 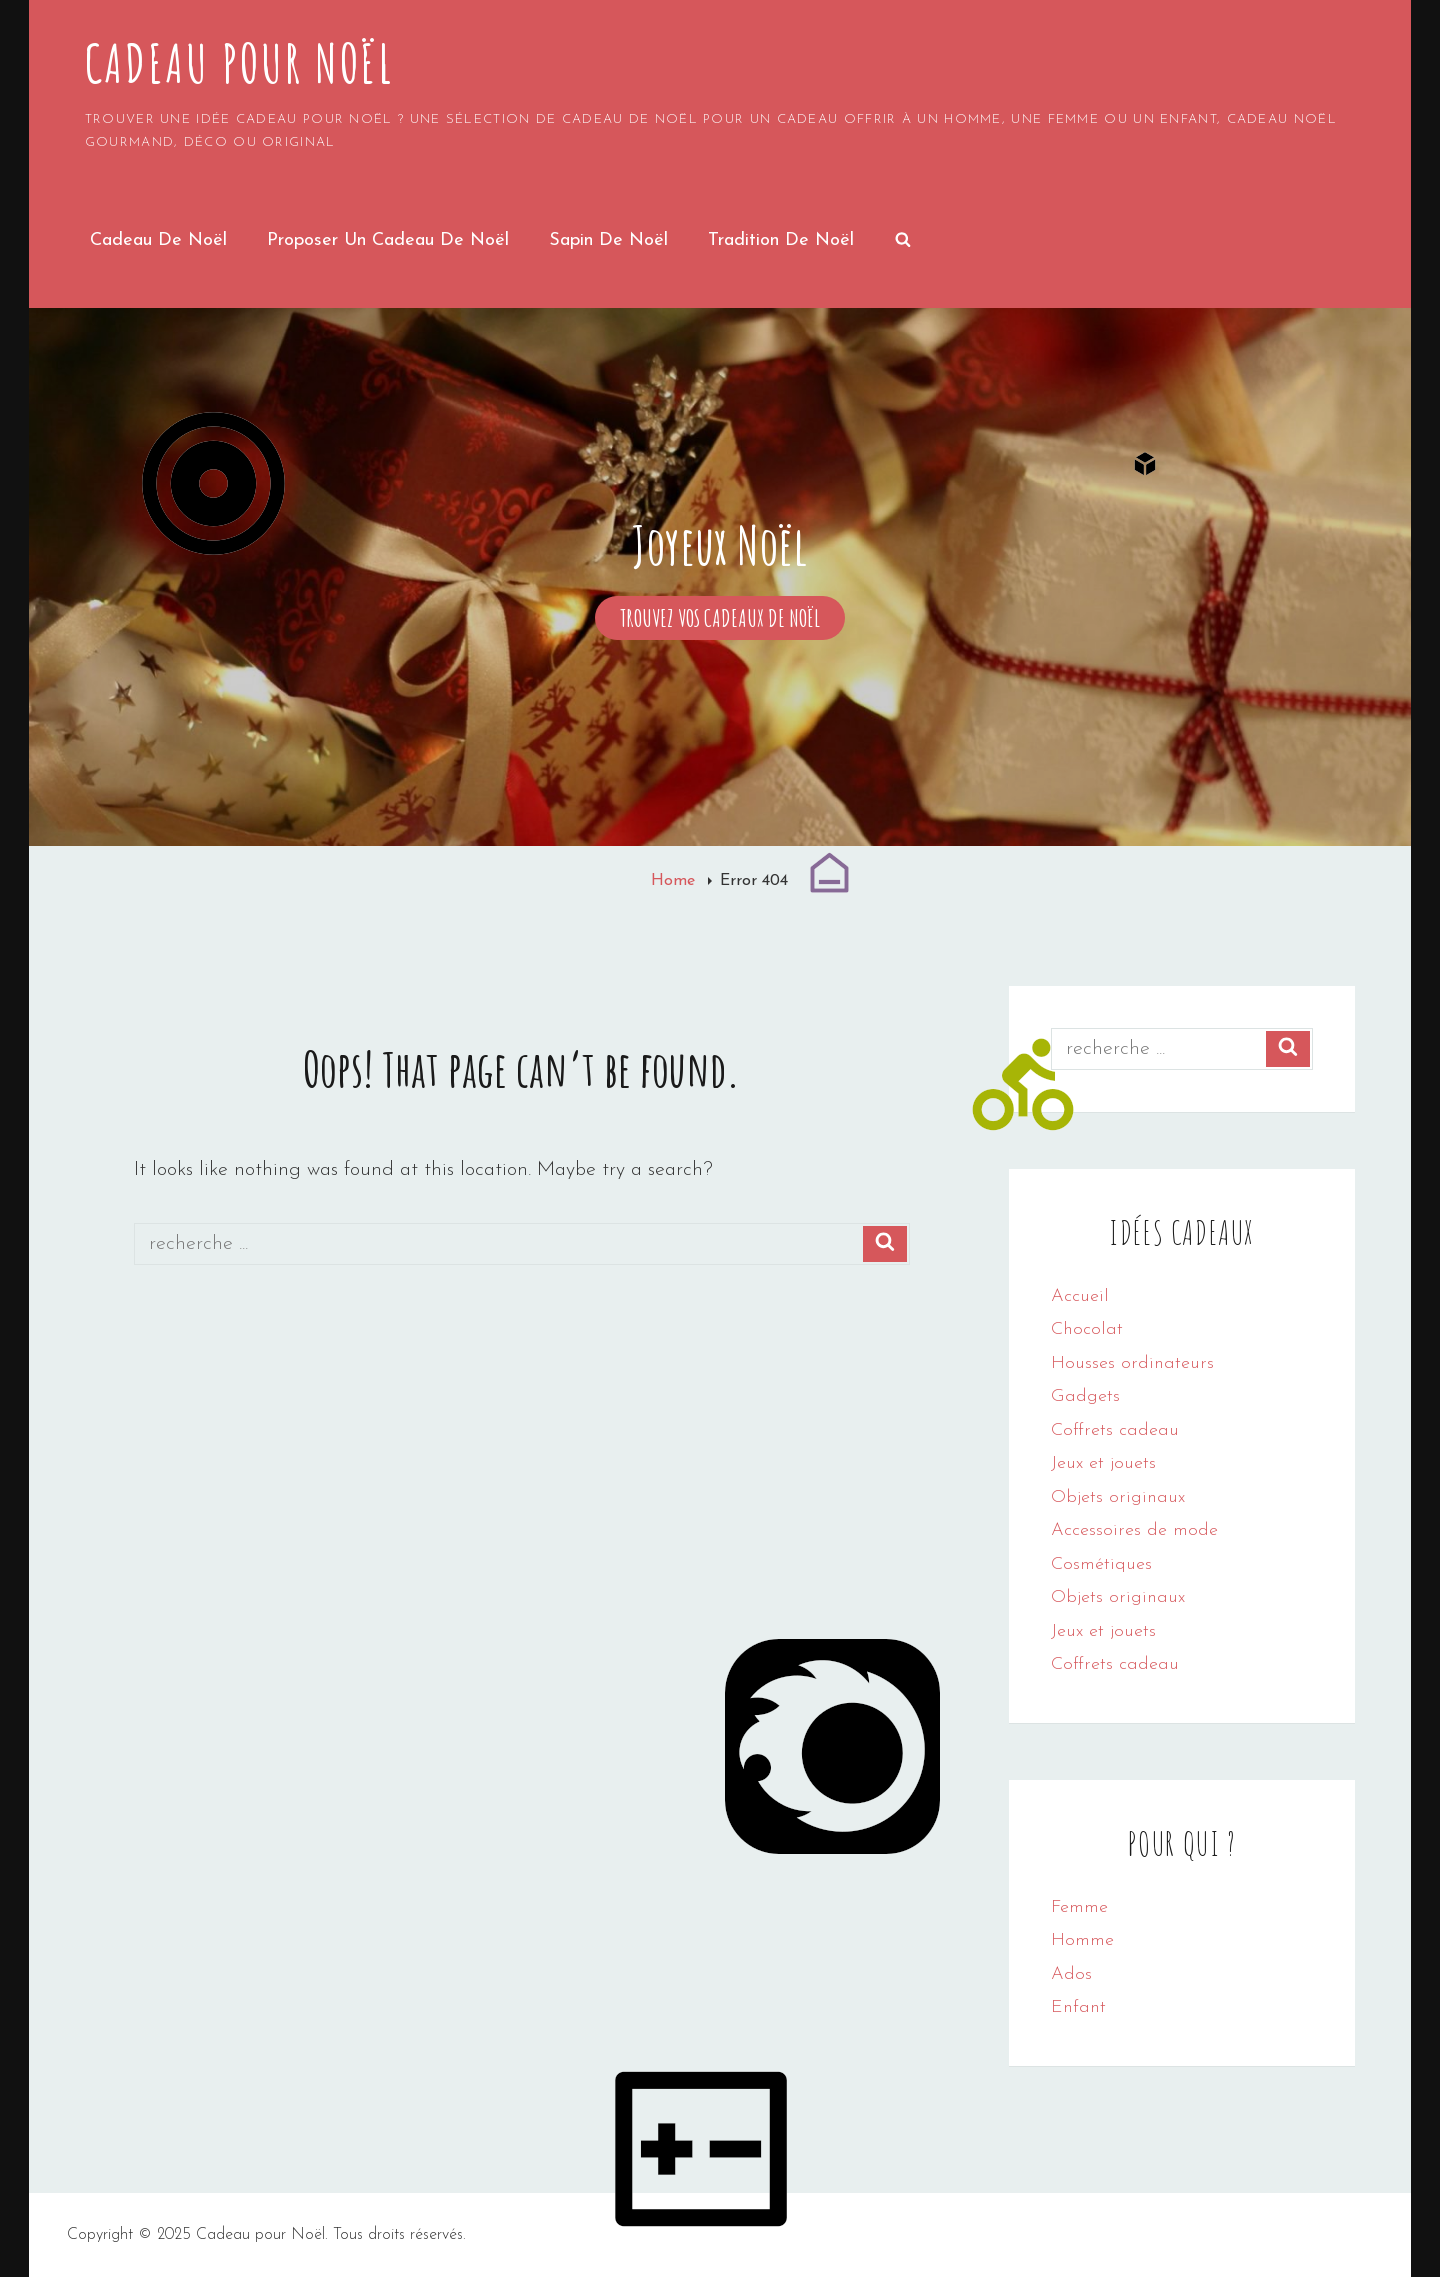 I want to click on corona renderer application logo, so click(x=832, y=1746).